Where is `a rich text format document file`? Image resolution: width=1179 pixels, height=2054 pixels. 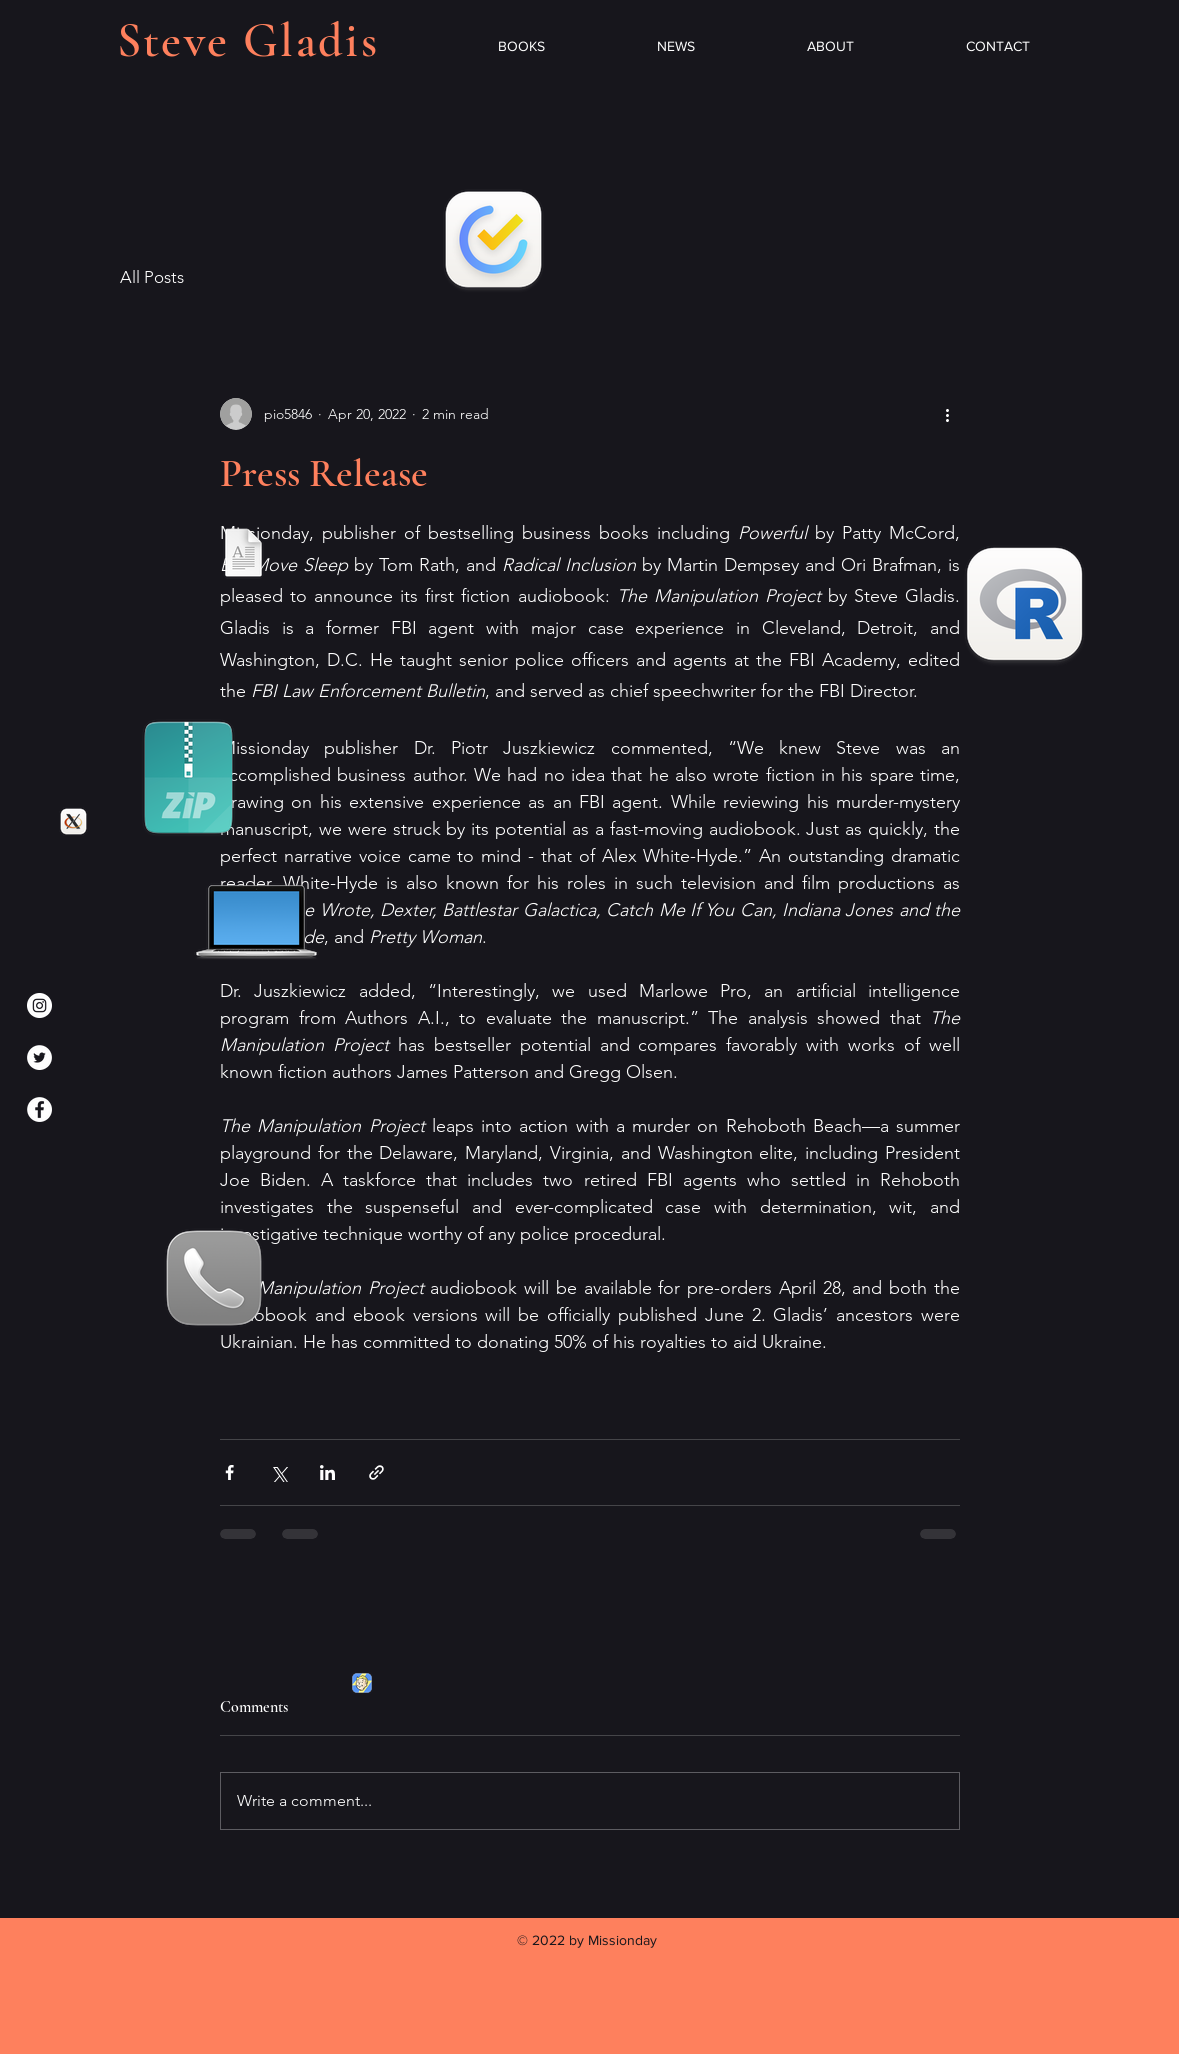
a rich text format document file is located at coordinates (243, 553).